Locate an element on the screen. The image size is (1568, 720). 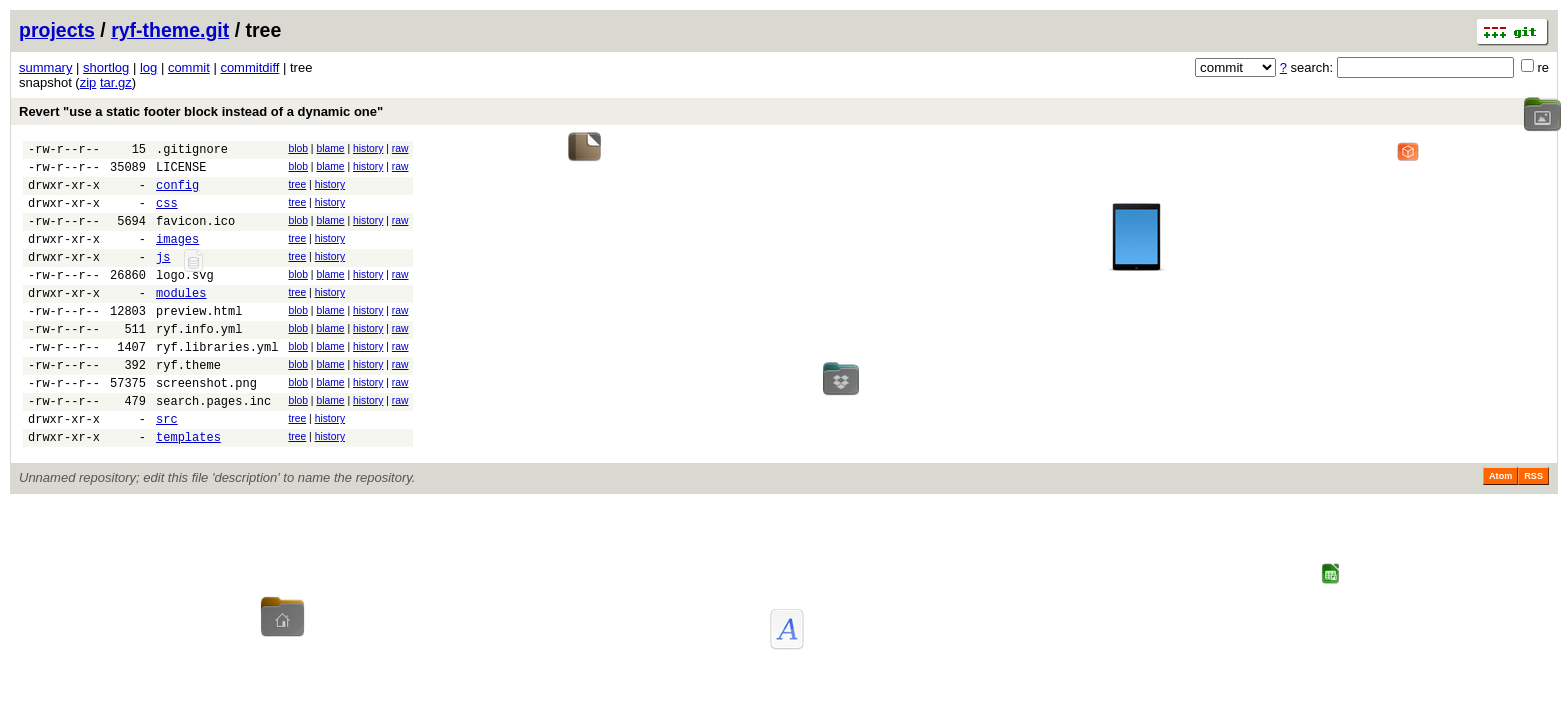
change desktop wallpaper settings is located at coordinates (584, 145).